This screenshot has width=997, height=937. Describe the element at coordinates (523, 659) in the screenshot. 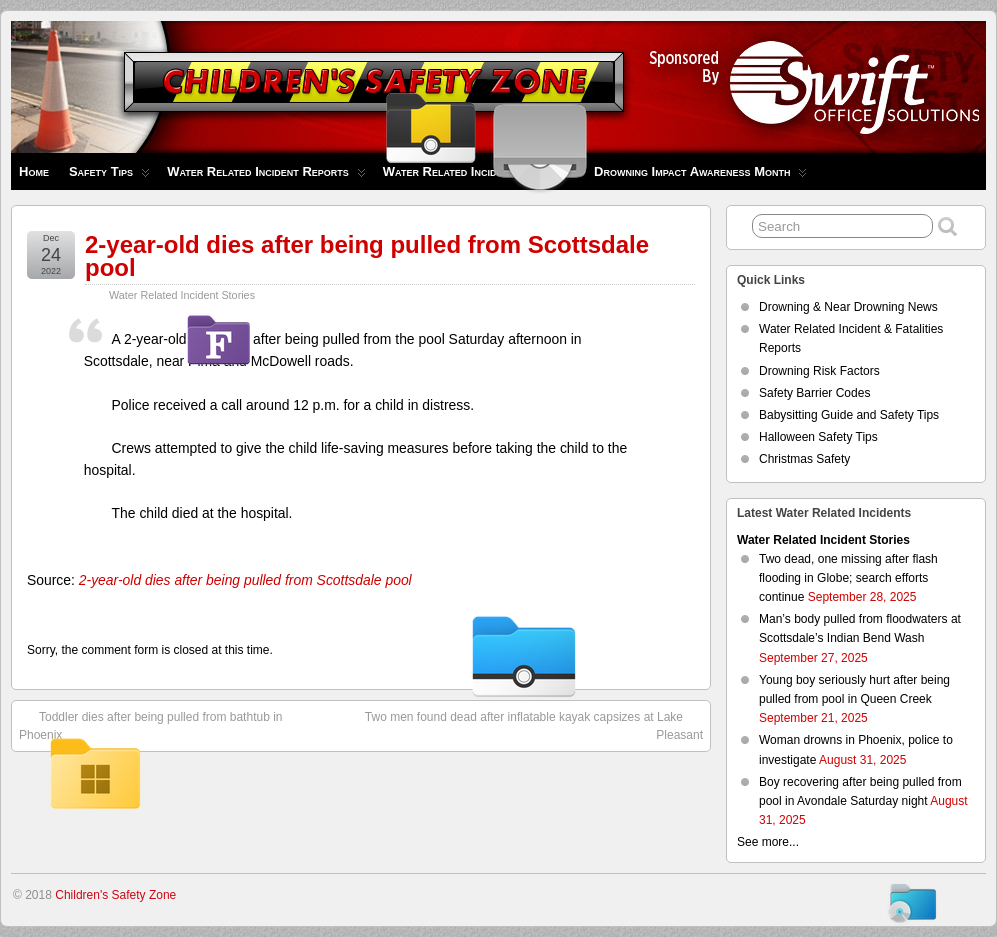

I see `folder containing pokémon transfer data or saves` at that location.